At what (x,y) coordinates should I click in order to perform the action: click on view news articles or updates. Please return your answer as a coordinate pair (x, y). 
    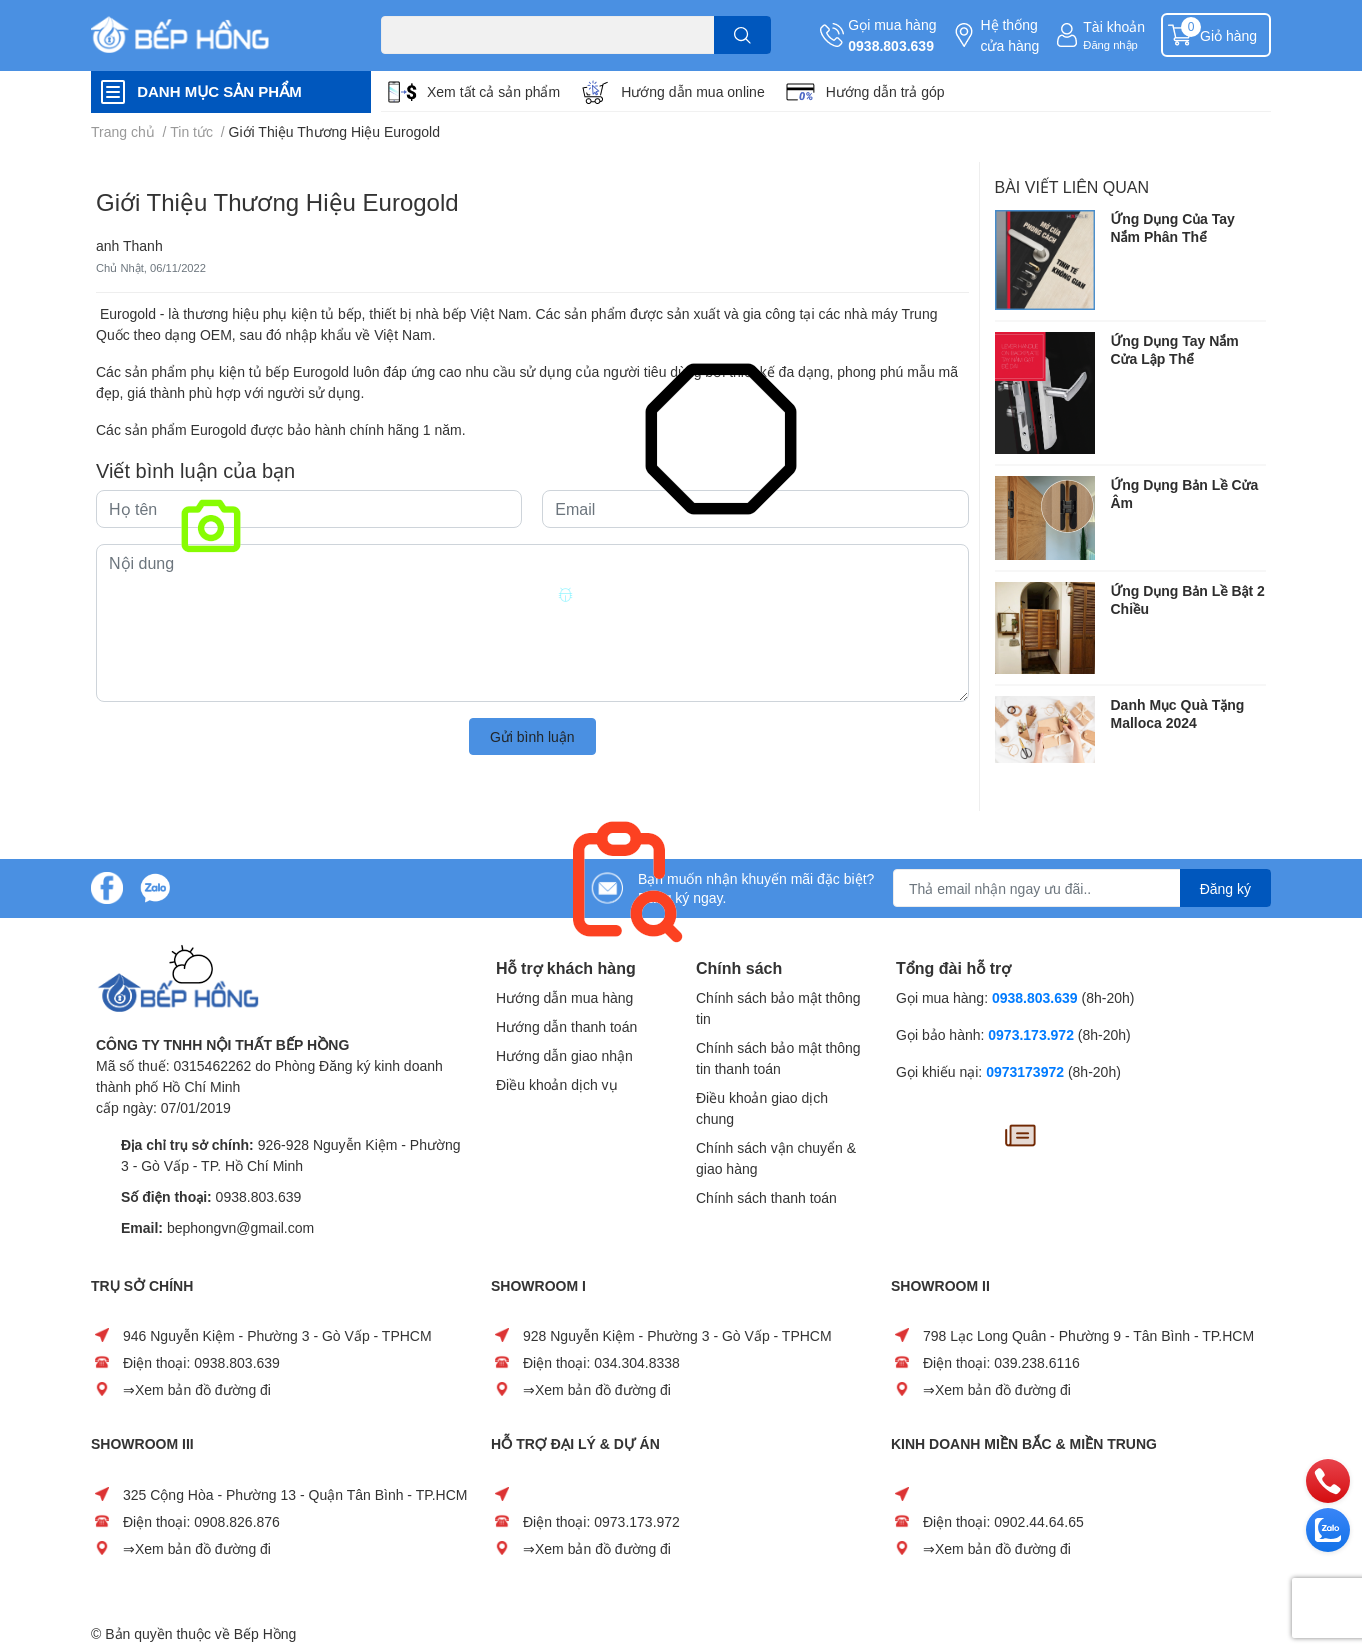
    Looking at the image, I should click on (1021, 1135).